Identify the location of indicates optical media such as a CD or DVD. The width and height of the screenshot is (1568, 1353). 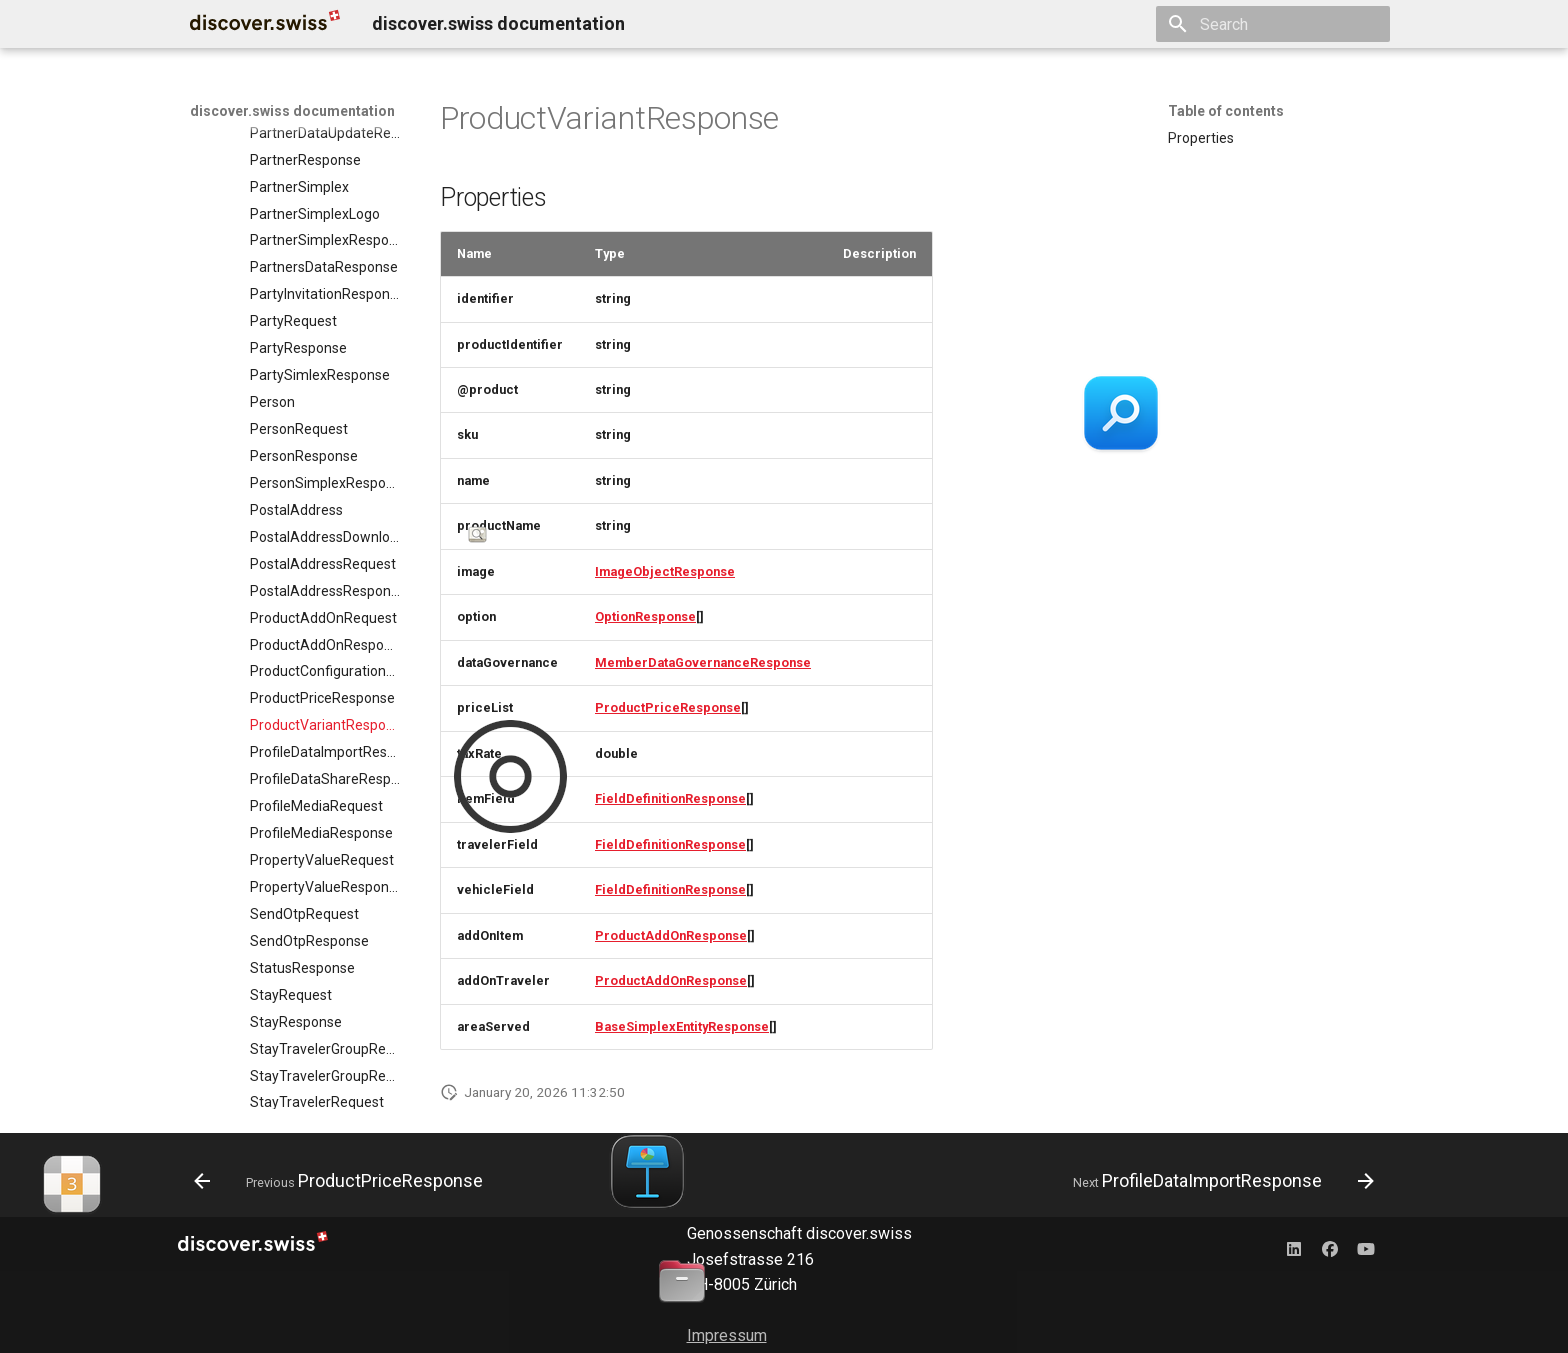
(510, 776).